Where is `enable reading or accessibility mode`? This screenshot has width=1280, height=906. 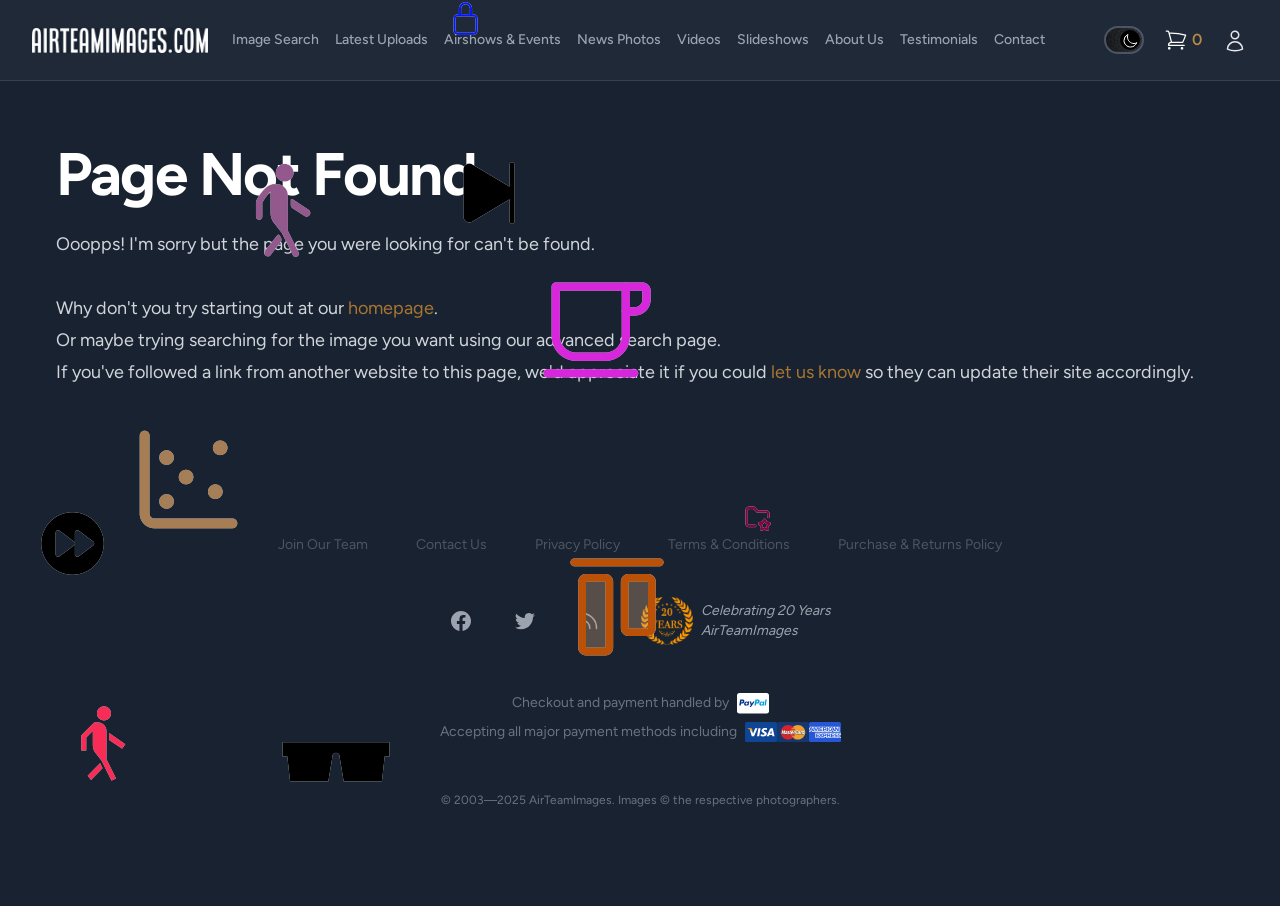
enable reading or accessibility mode is located at coordinates (336, 760).